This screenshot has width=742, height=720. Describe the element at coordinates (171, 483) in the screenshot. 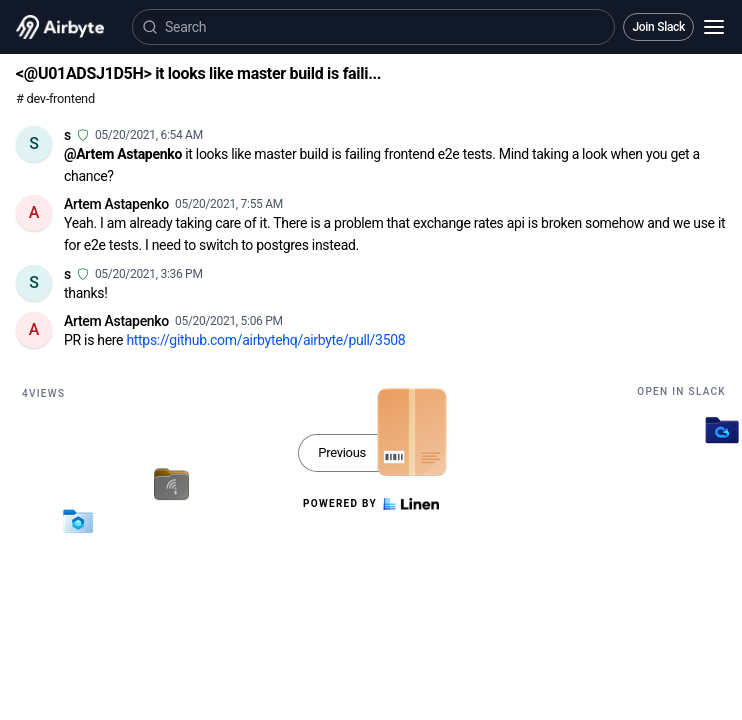

I see `open your insync synced folder` at that location.